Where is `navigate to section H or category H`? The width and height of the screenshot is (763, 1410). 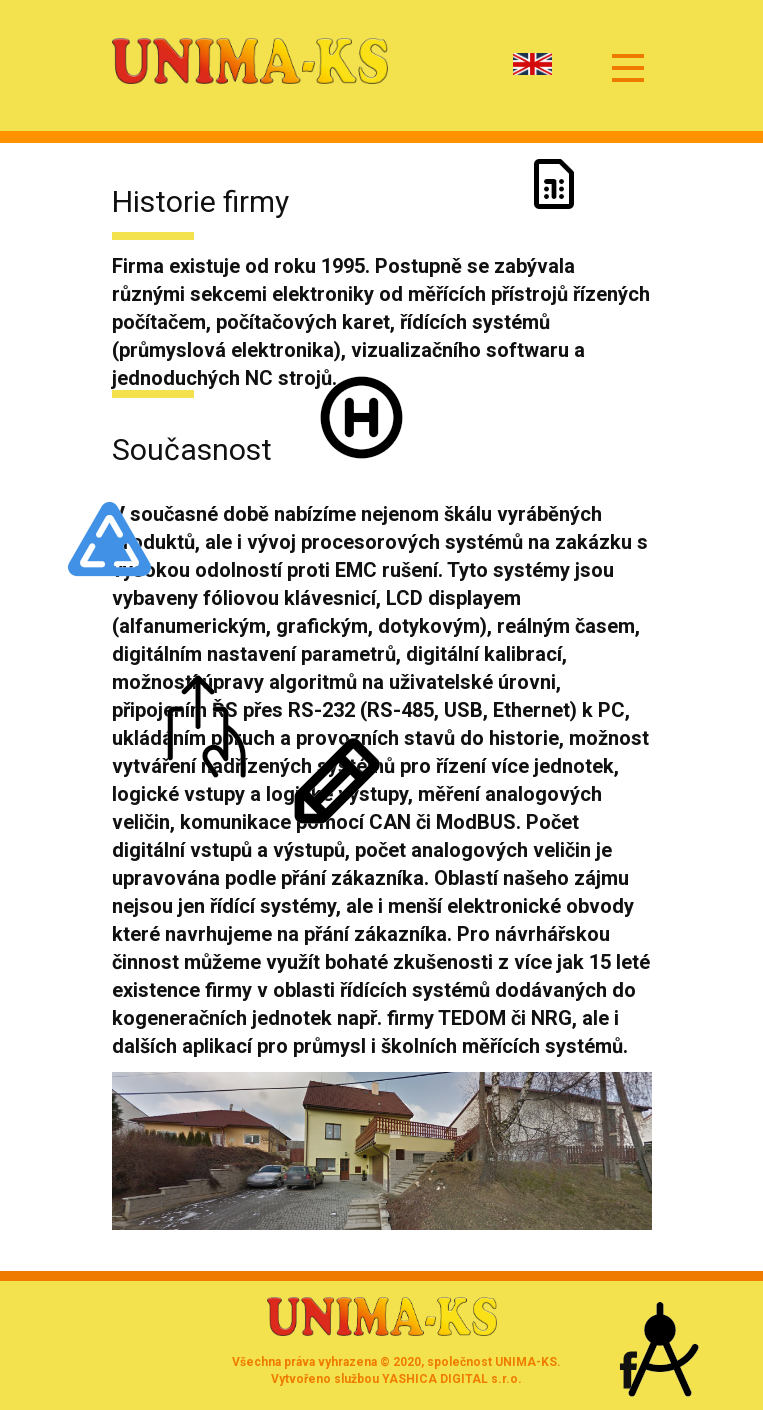 navigate to section H or category H is located at coordinates (361, 417).